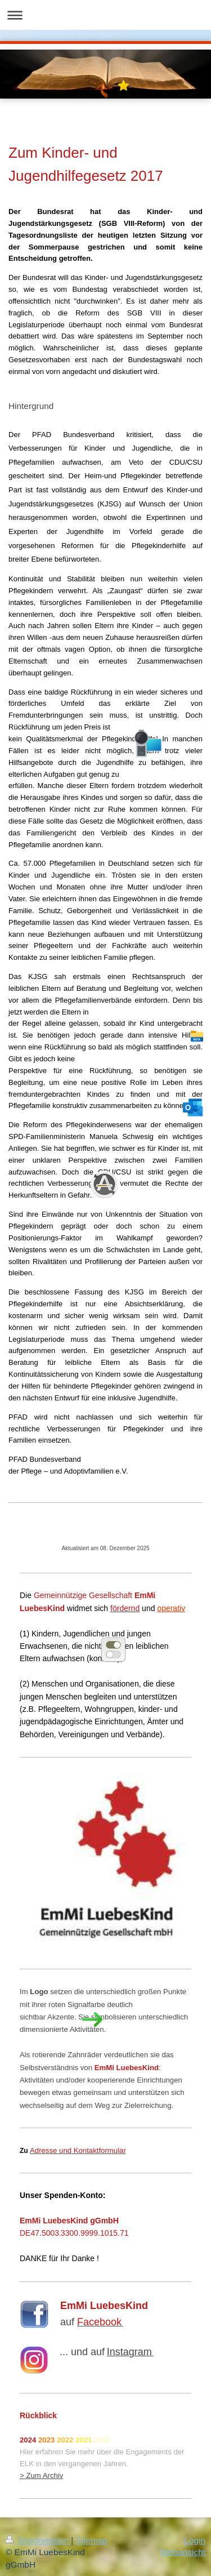 The width and height of the screenshot is (211, 2576). Describe the element at coordinates (104, 1184) in the screenshot. I see `check for available software updates` at that location.